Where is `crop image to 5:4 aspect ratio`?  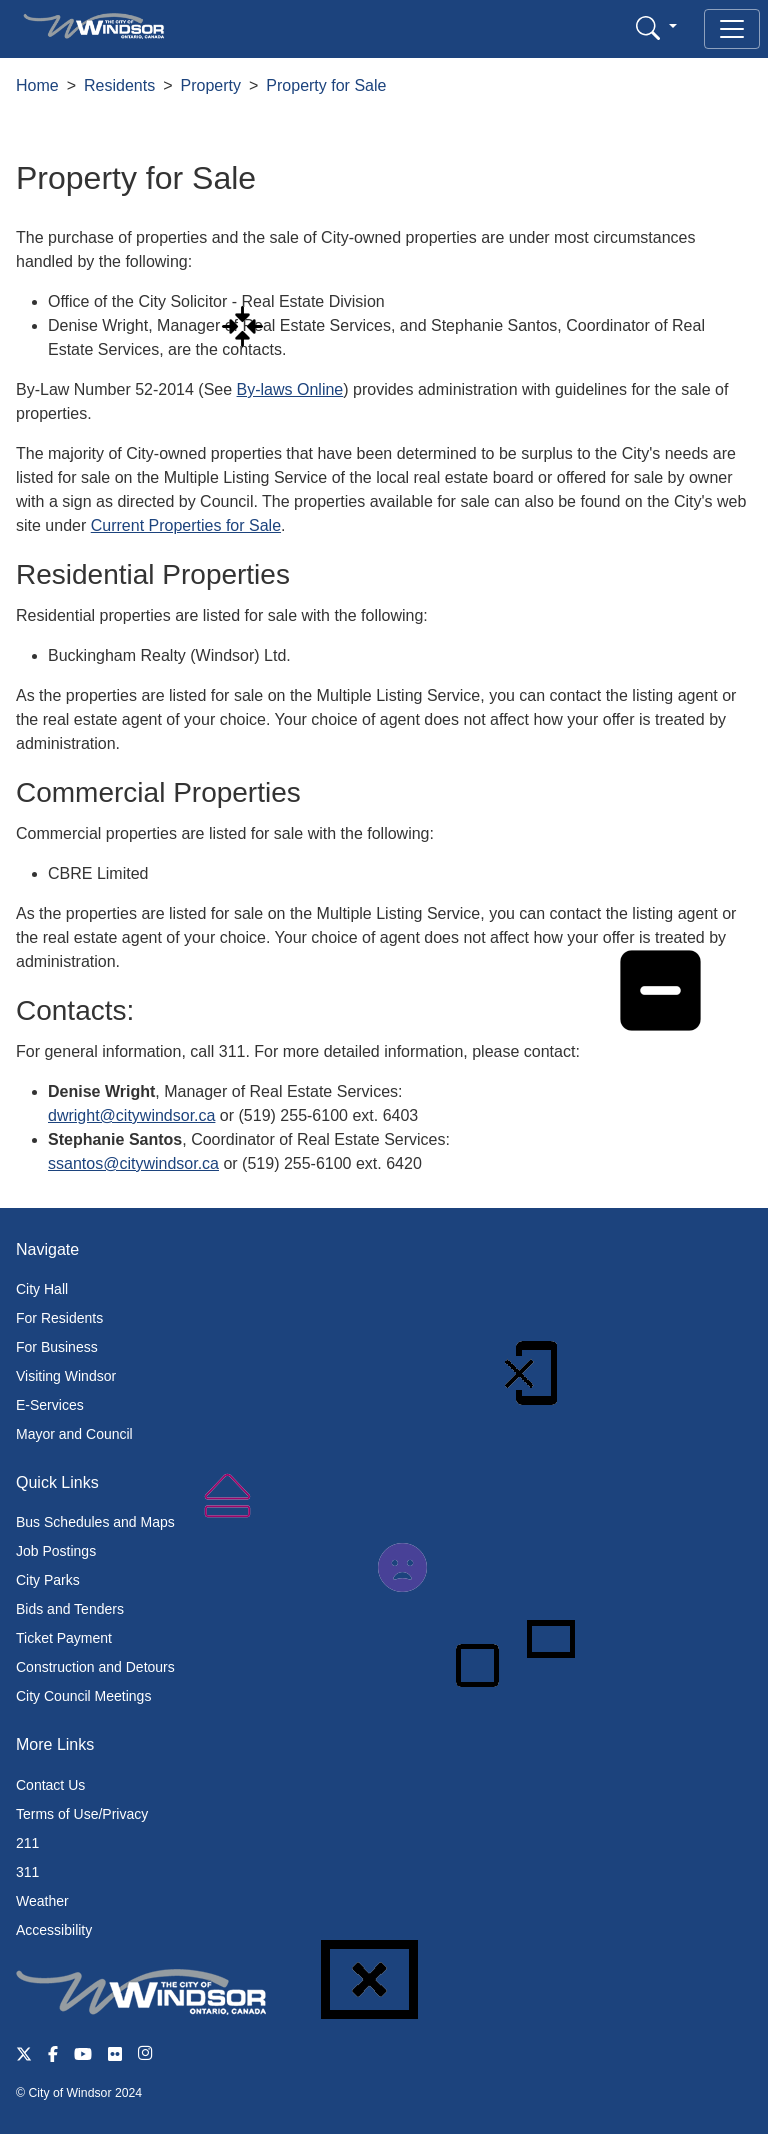 crop image to 5:4 aspect ratio is located at coordinates (551, 1639).